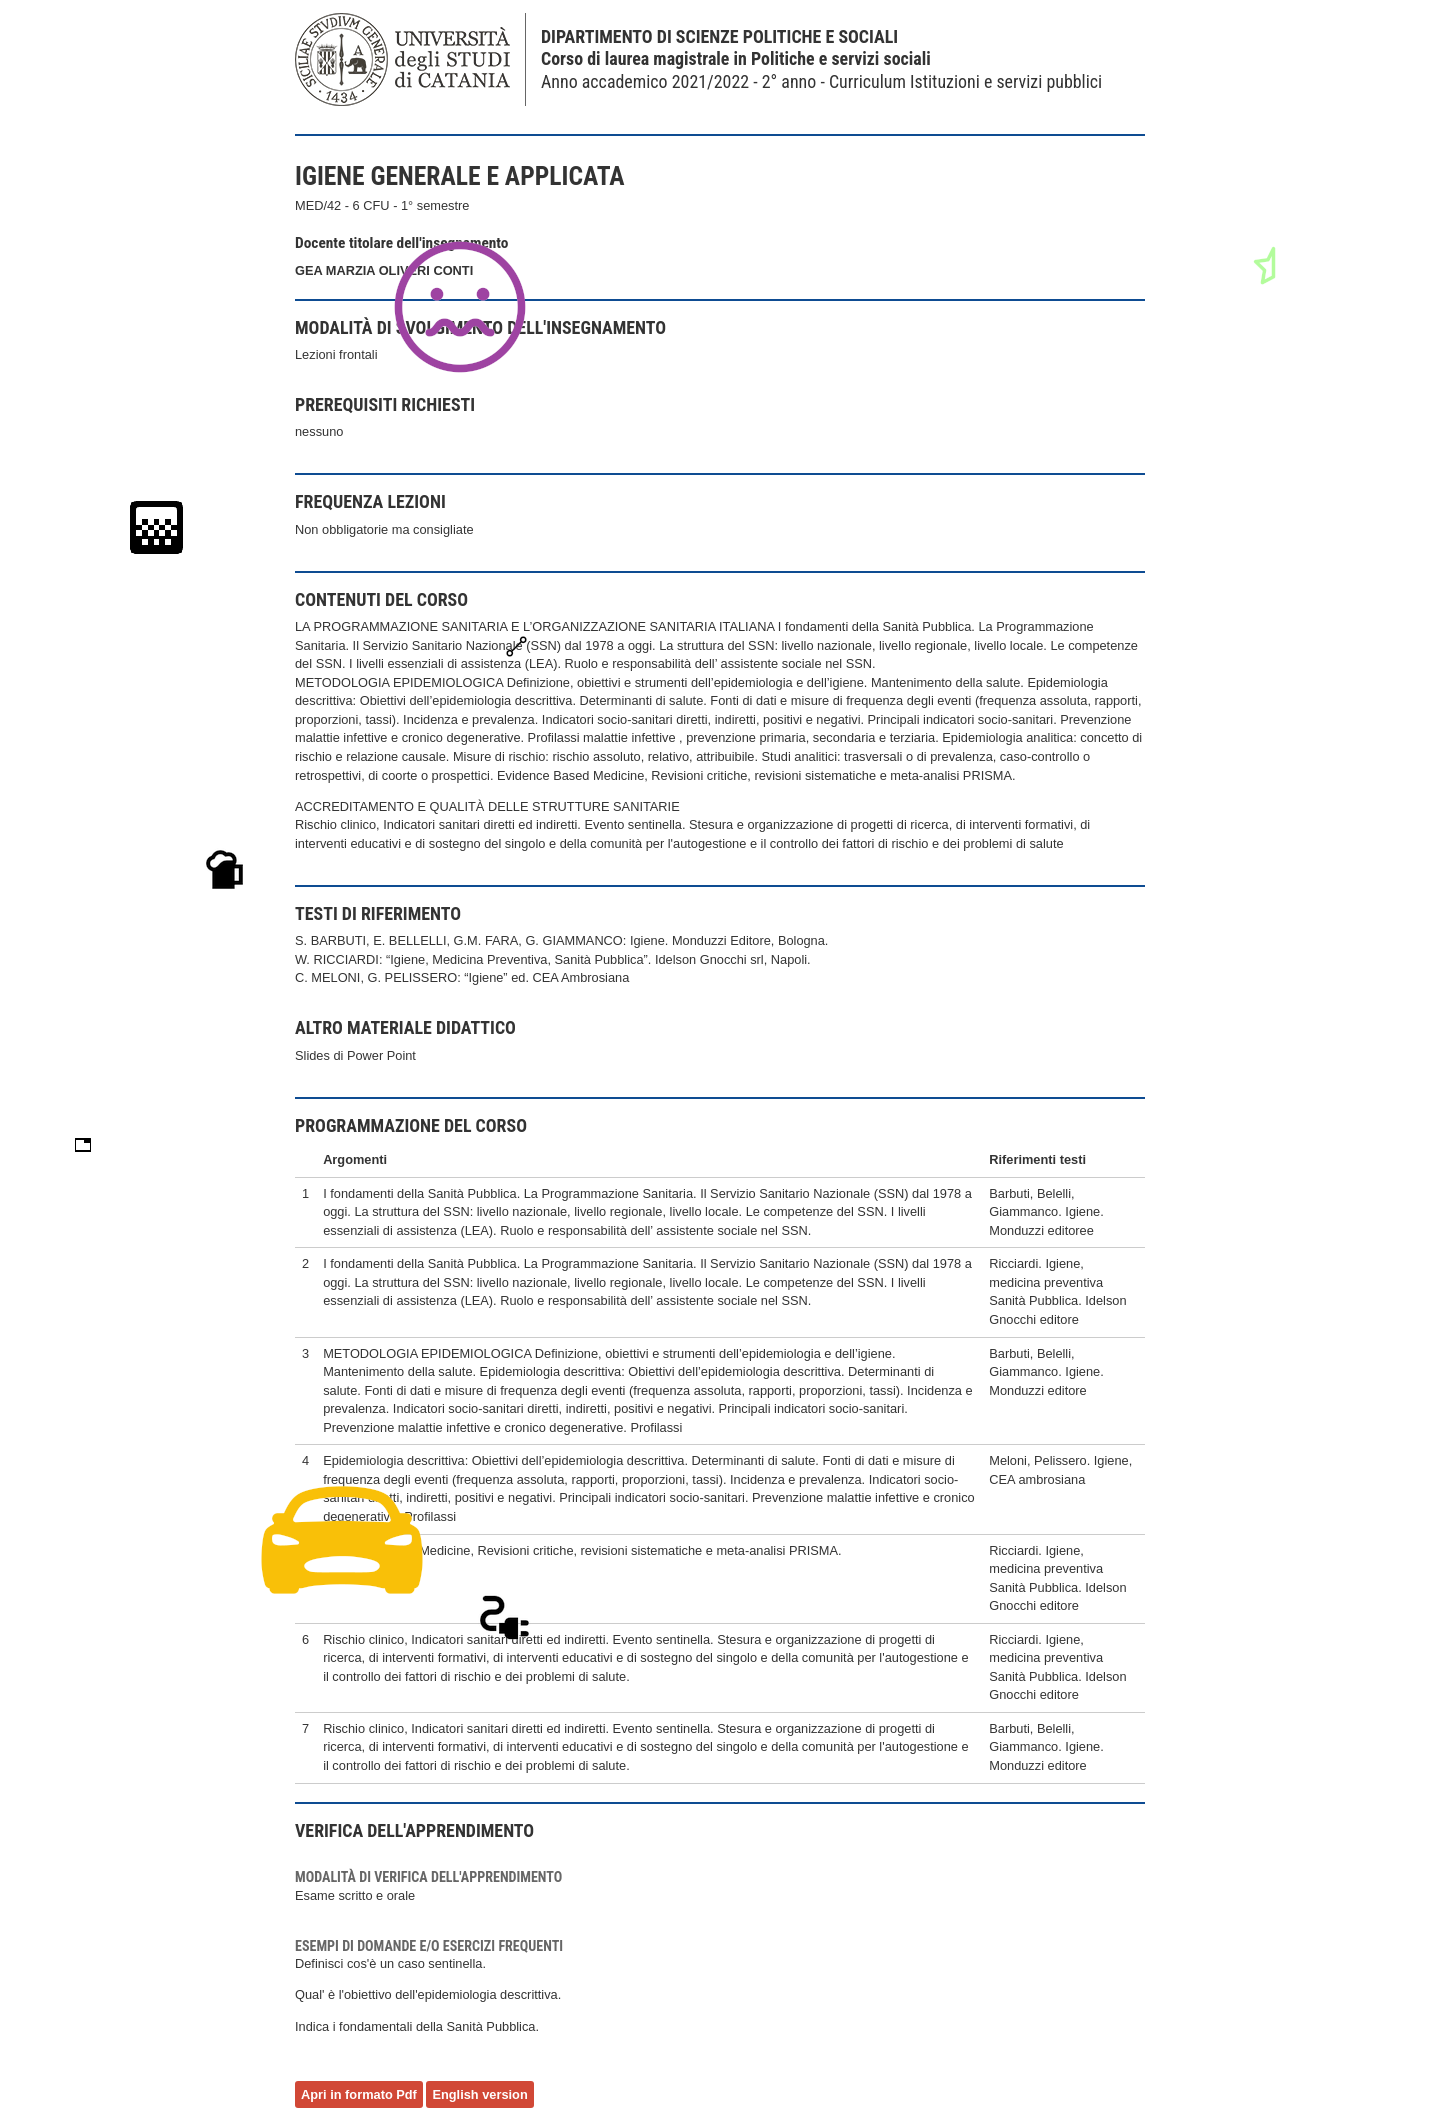  What do you see at coordinates (224, 870) in the screenshot?
I see `find nearby sports bars or pubs` at bounding box center [224, 870].